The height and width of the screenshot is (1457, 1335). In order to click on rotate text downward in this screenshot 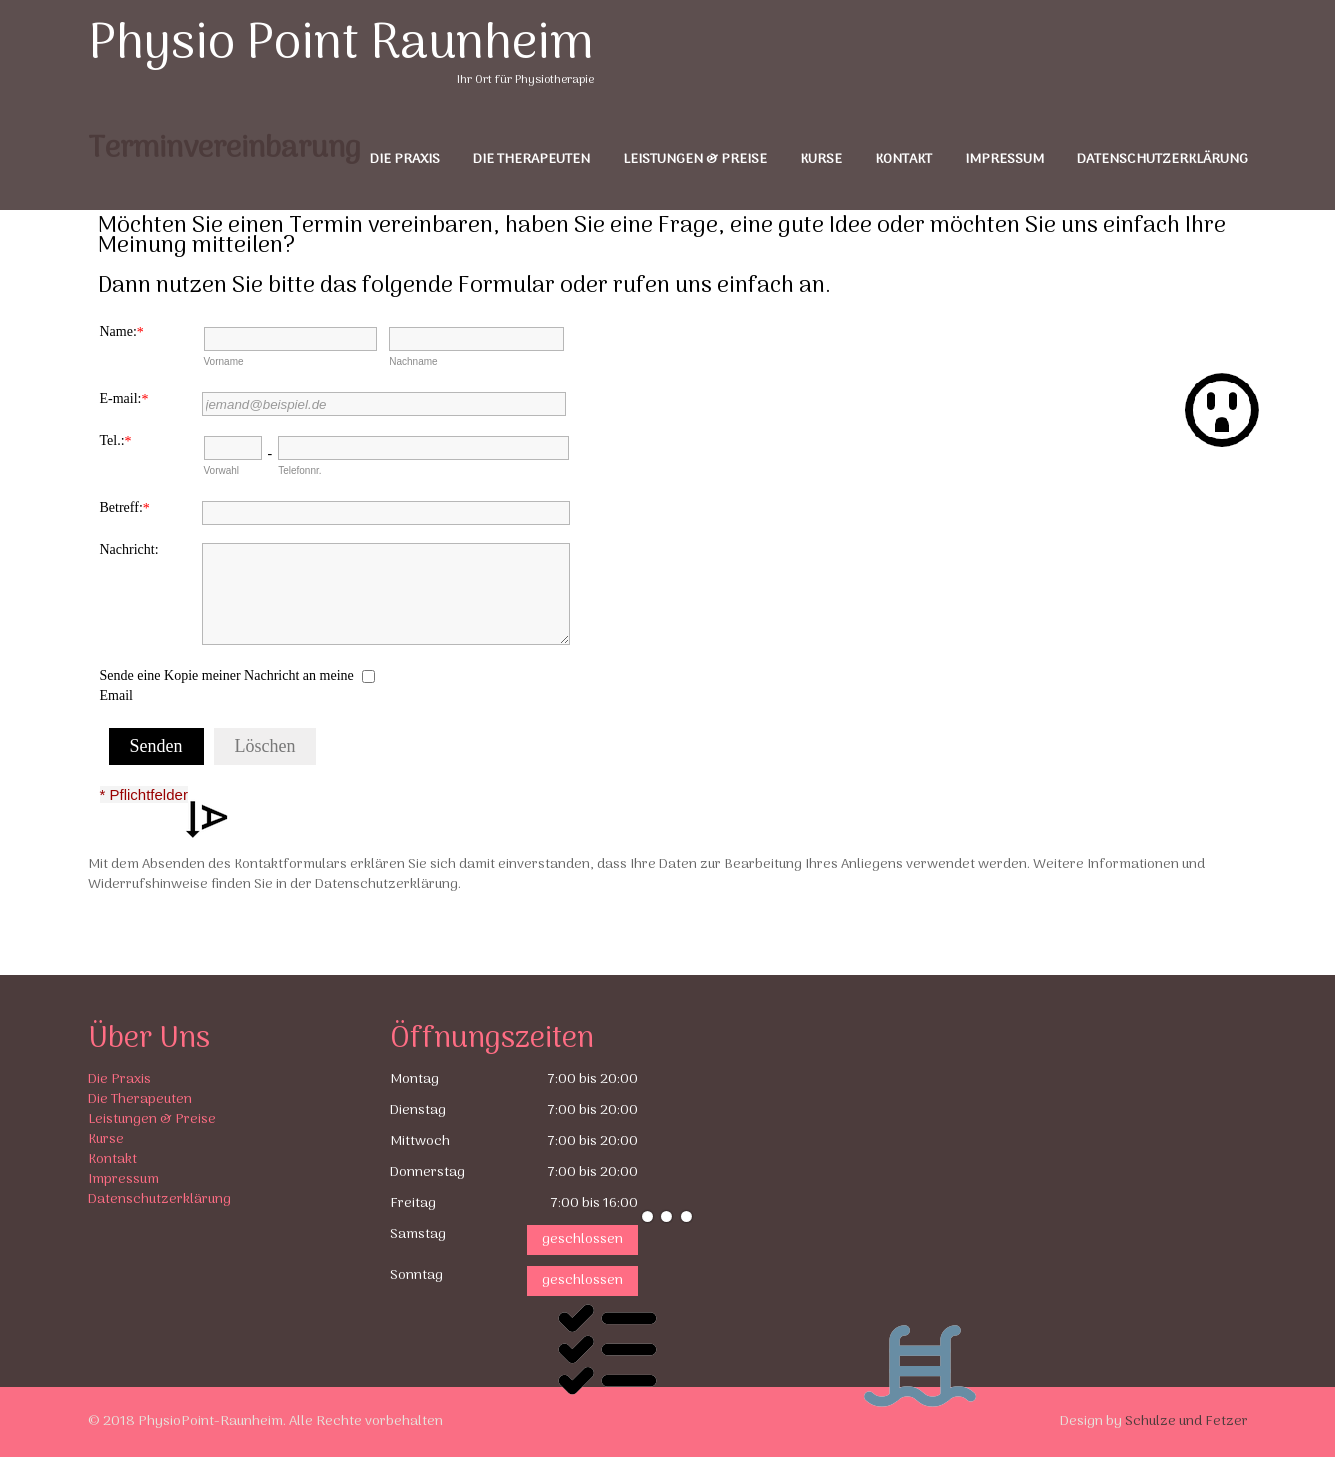, I will do `click(206, 819)`.